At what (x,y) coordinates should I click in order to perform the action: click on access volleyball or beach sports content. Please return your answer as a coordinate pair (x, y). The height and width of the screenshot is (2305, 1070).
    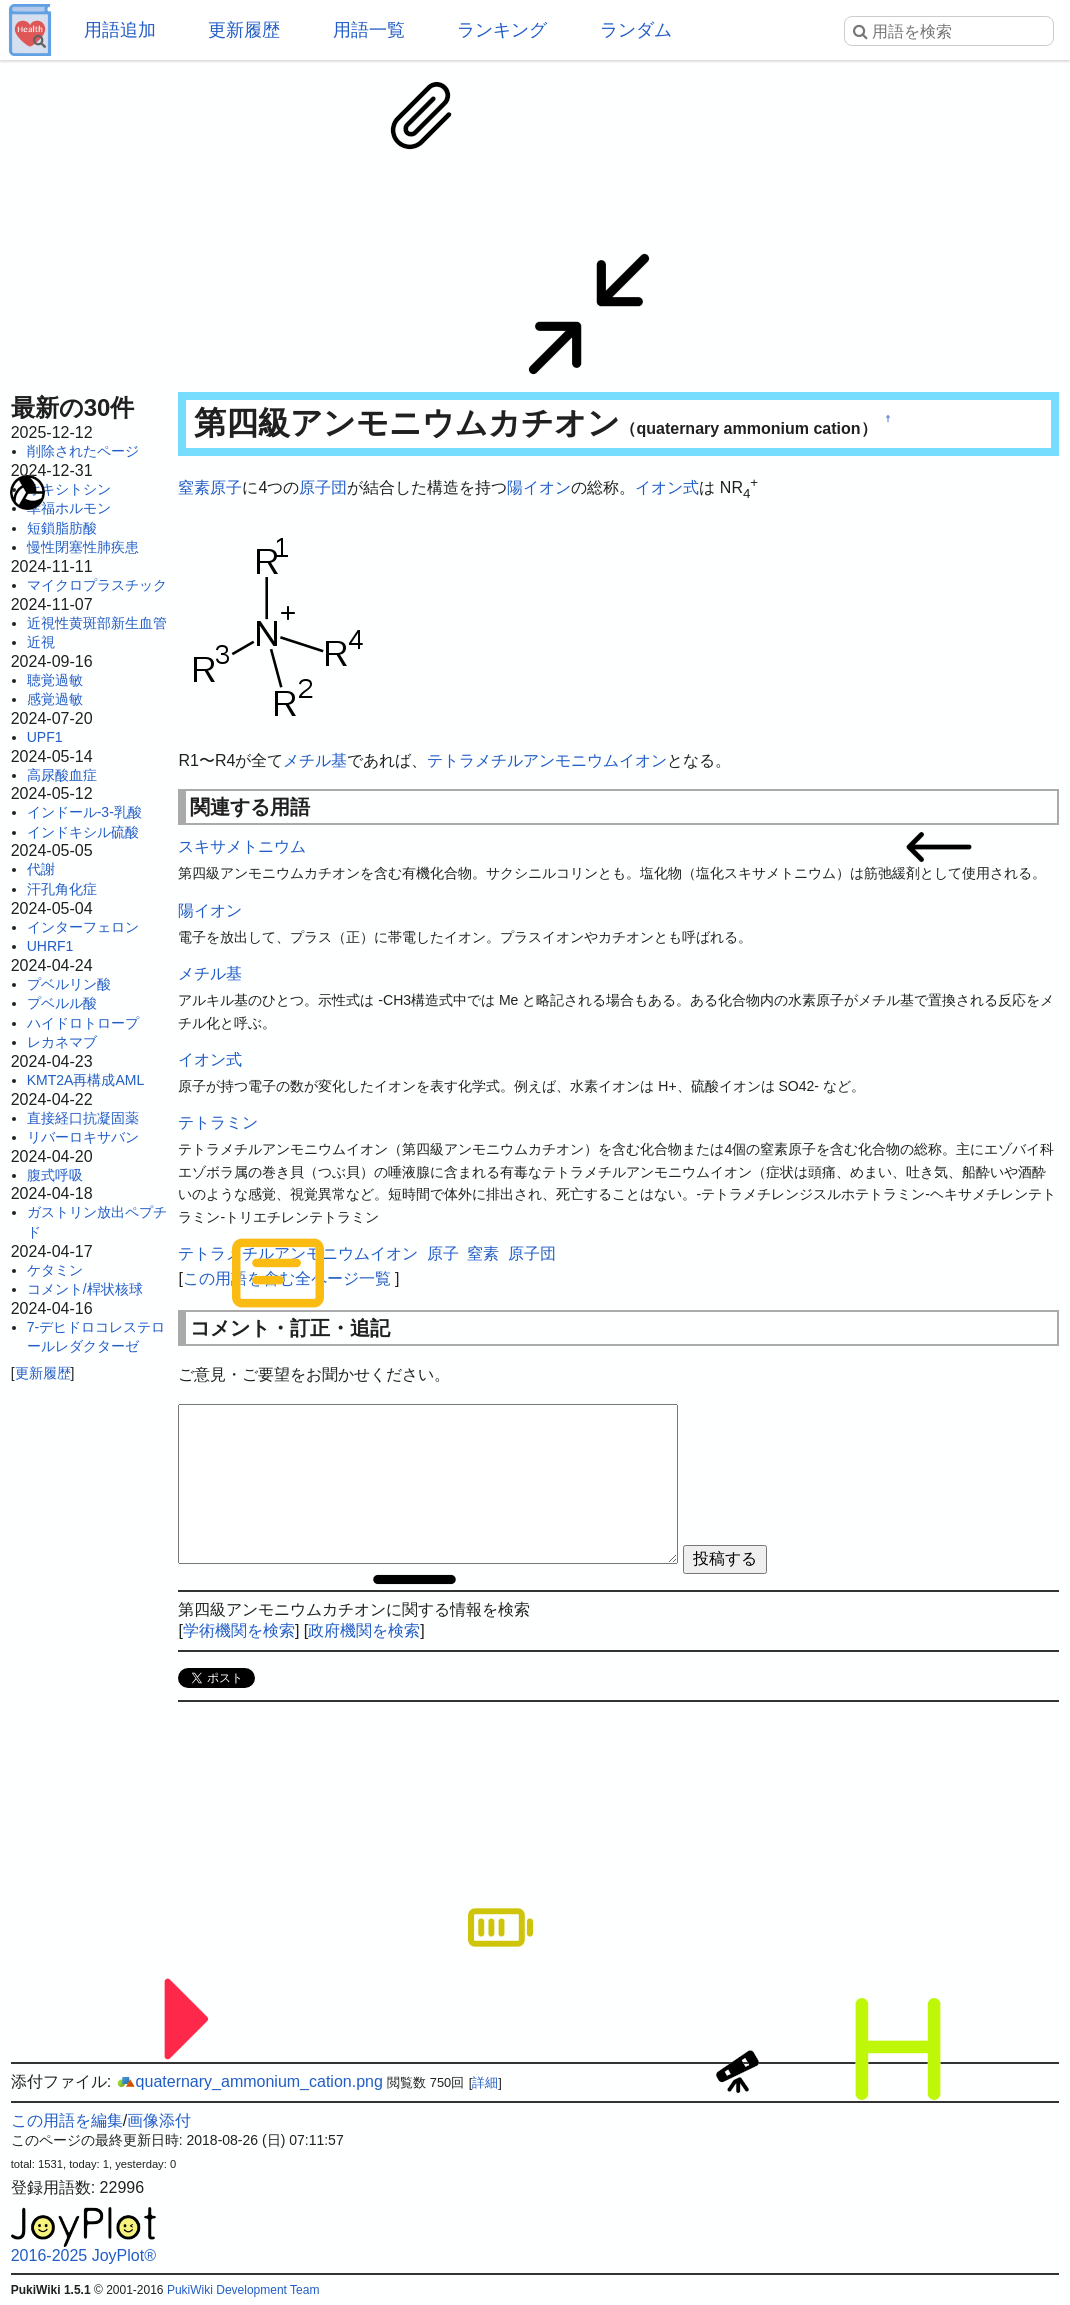
    Looking at the image, I should click on (27, 492).